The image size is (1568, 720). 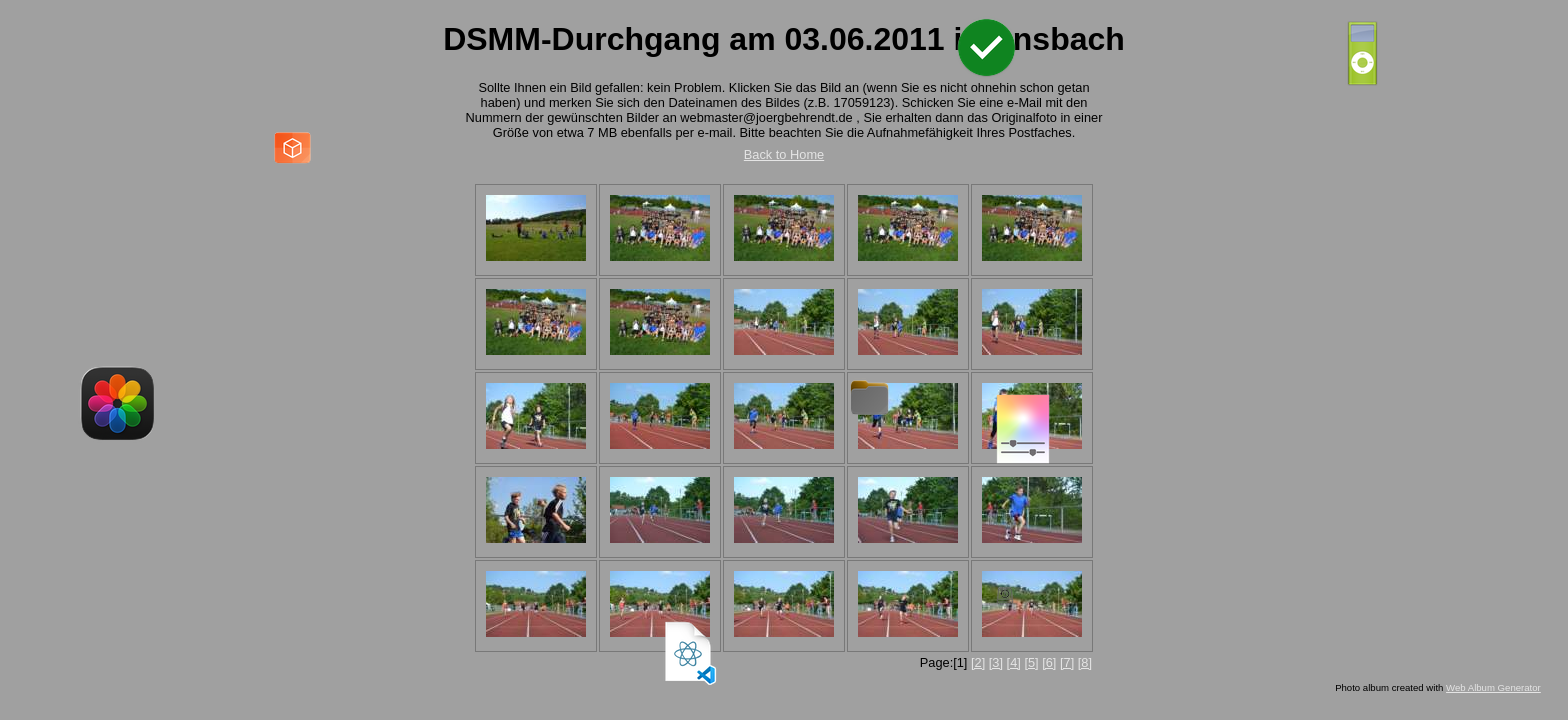 What do you see at coordinates (117, 403) in the screenshot?
I see `open the photos app` at bounding box center [117, 403].